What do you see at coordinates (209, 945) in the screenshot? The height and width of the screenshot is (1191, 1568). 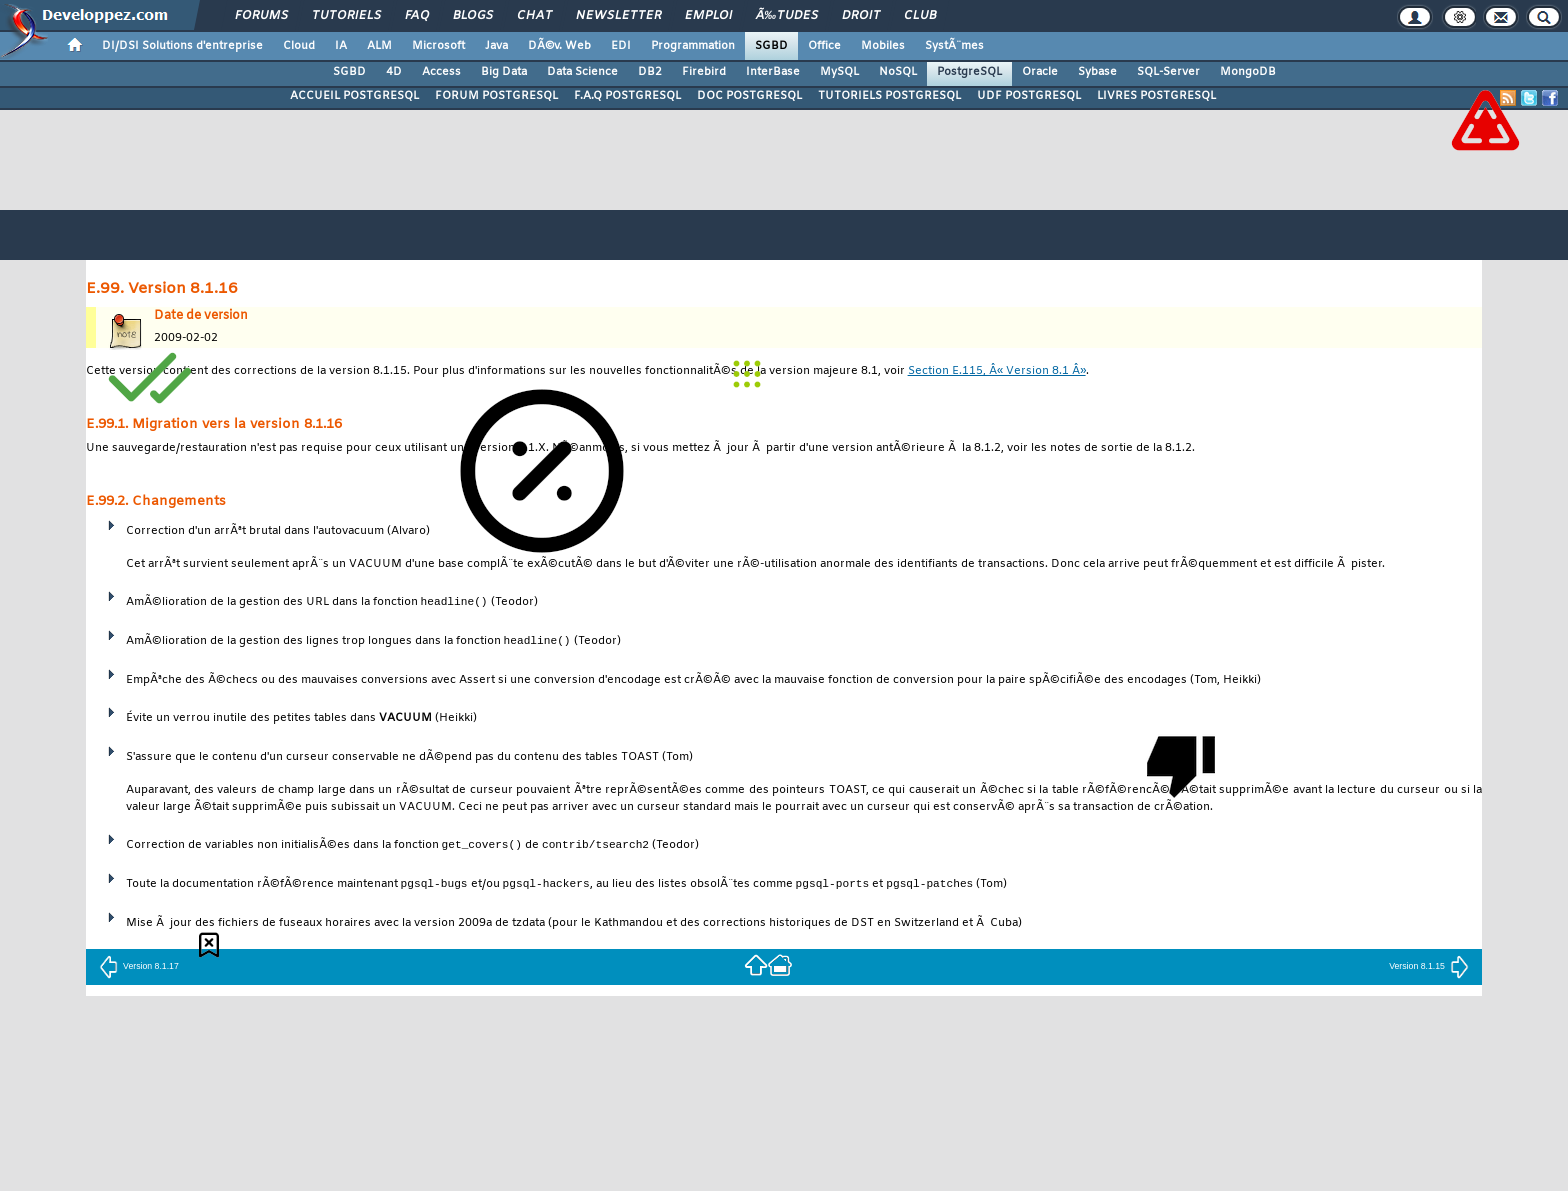 I see `remove a bookmark` at bounding box center [209, 945].